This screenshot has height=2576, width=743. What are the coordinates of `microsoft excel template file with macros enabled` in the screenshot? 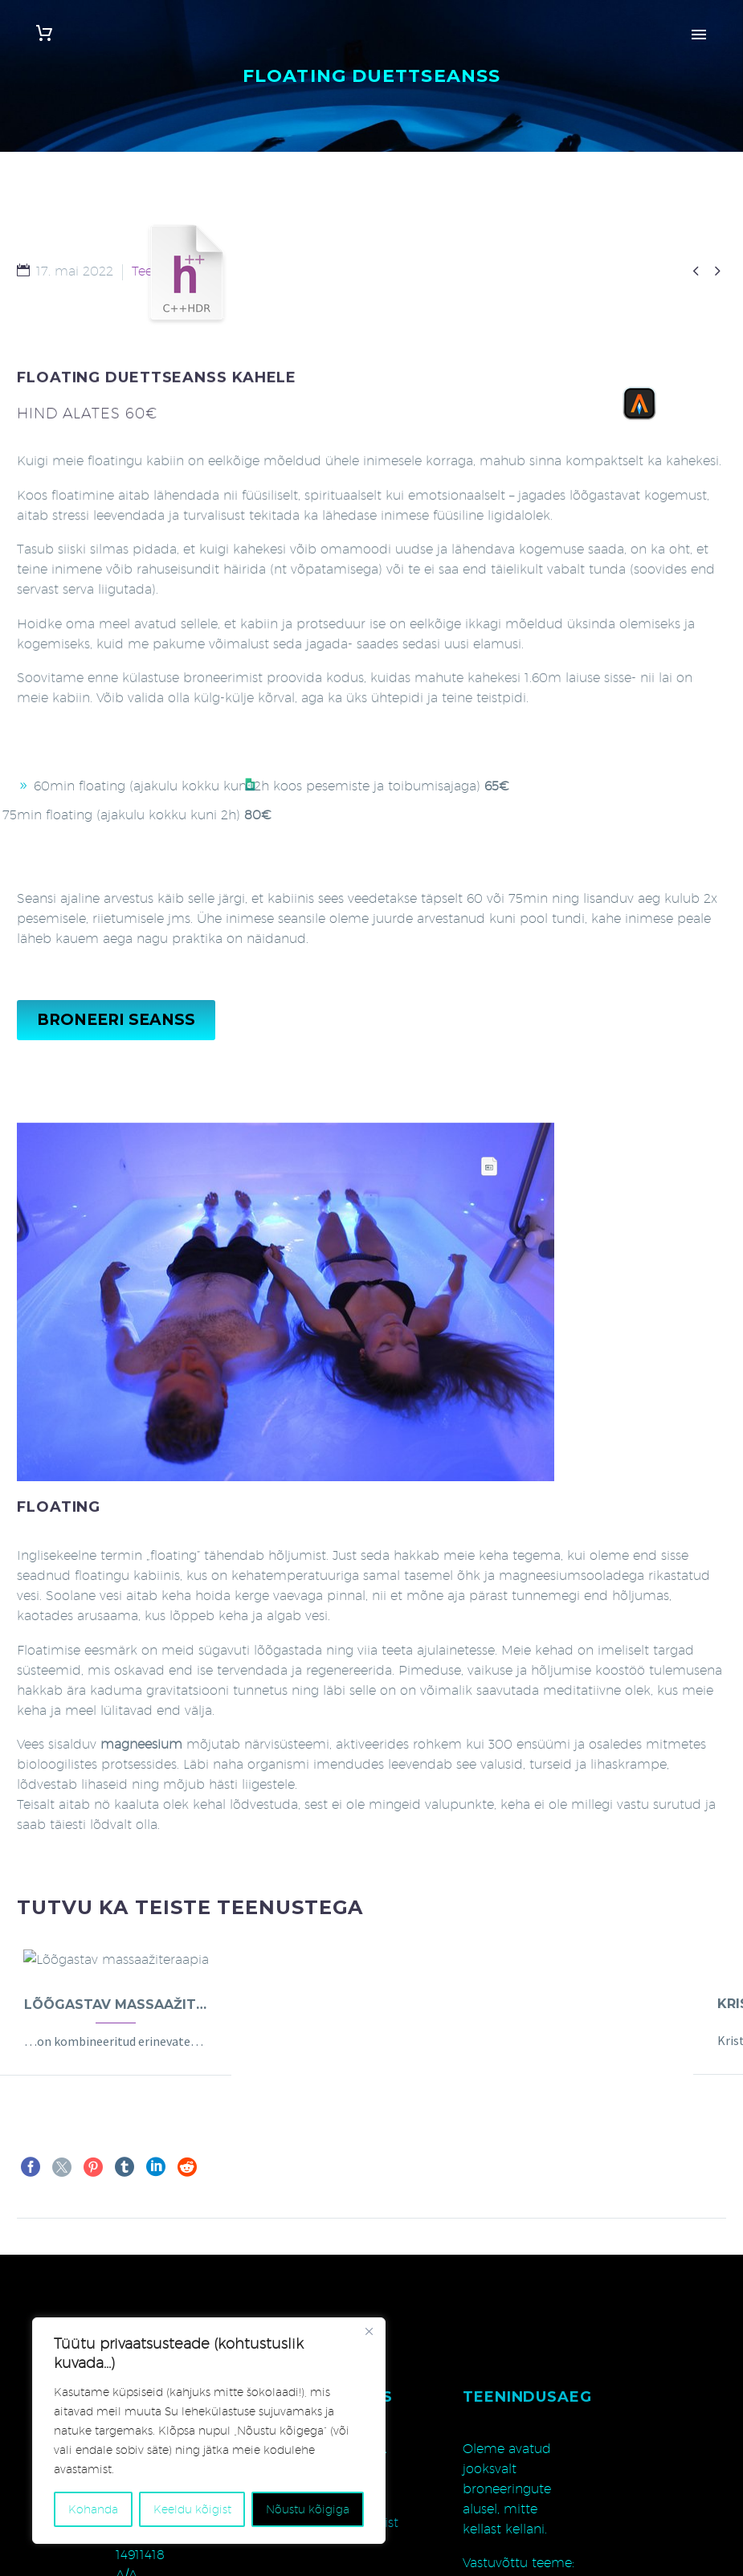 It's located at (250, 784).